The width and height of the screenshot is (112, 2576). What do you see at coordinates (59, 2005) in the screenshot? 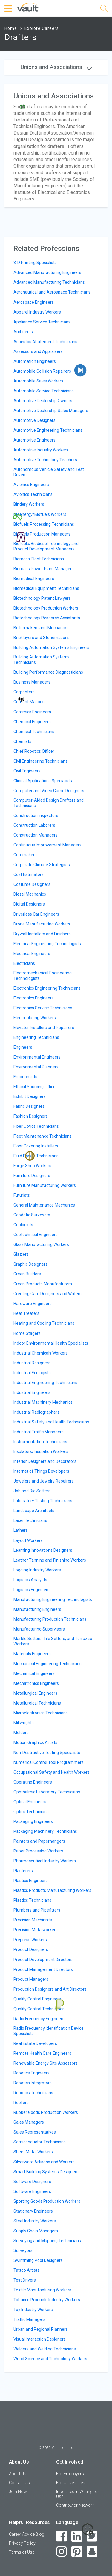
I see `view price in russian rubles` at bounding box center [59, 2005].